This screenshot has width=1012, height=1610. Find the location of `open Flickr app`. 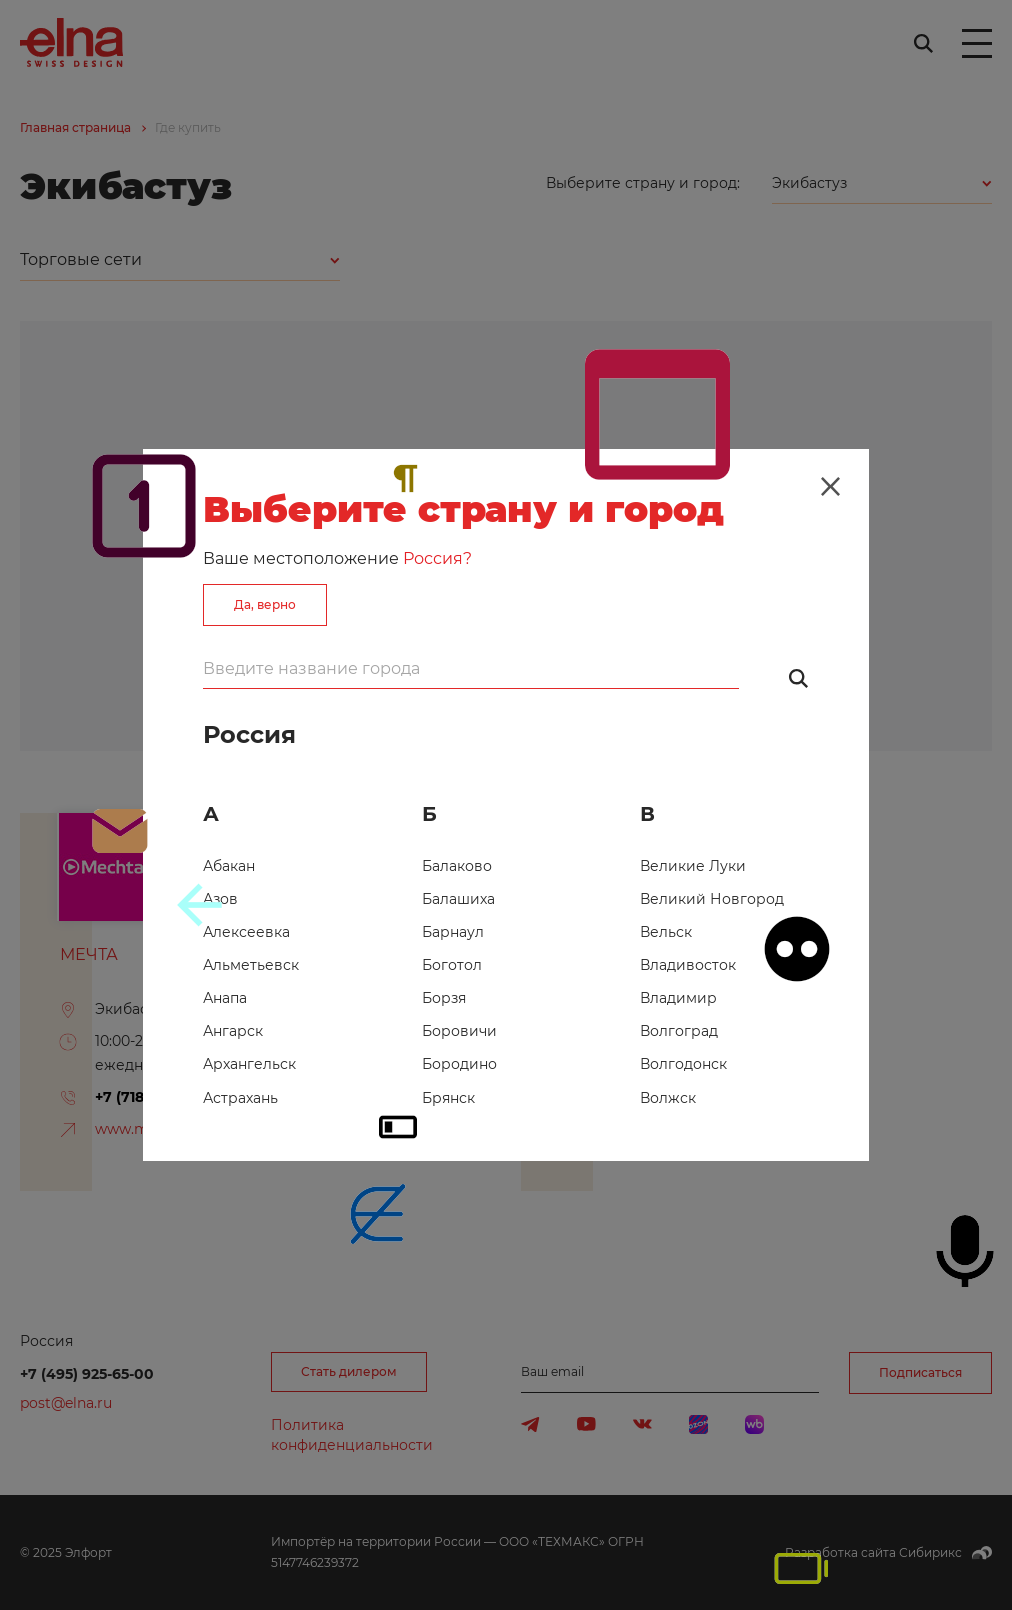

open Flickr app is located at coordinates (797, 949).